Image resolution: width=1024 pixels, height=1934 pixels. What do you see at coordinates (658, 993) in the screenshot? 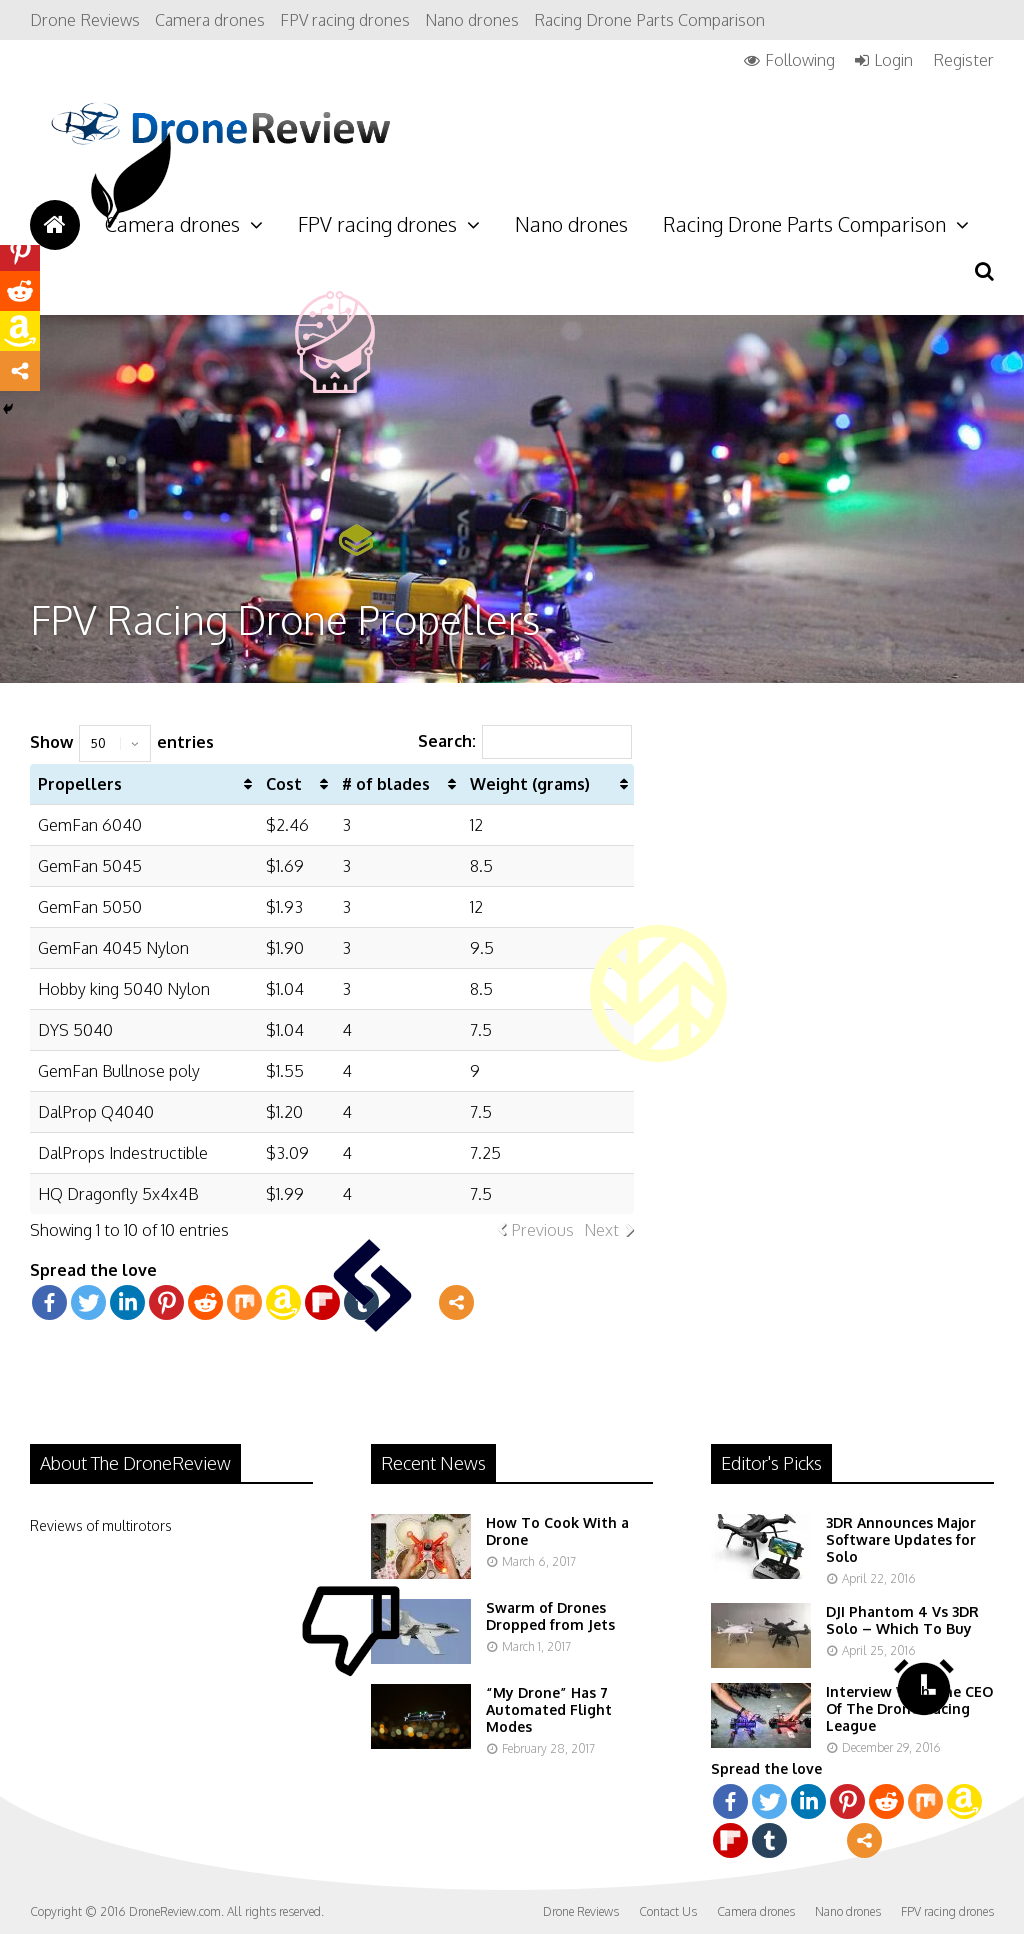
I see `wasabi cloud storage service logo` at bounding box center [658, 993].